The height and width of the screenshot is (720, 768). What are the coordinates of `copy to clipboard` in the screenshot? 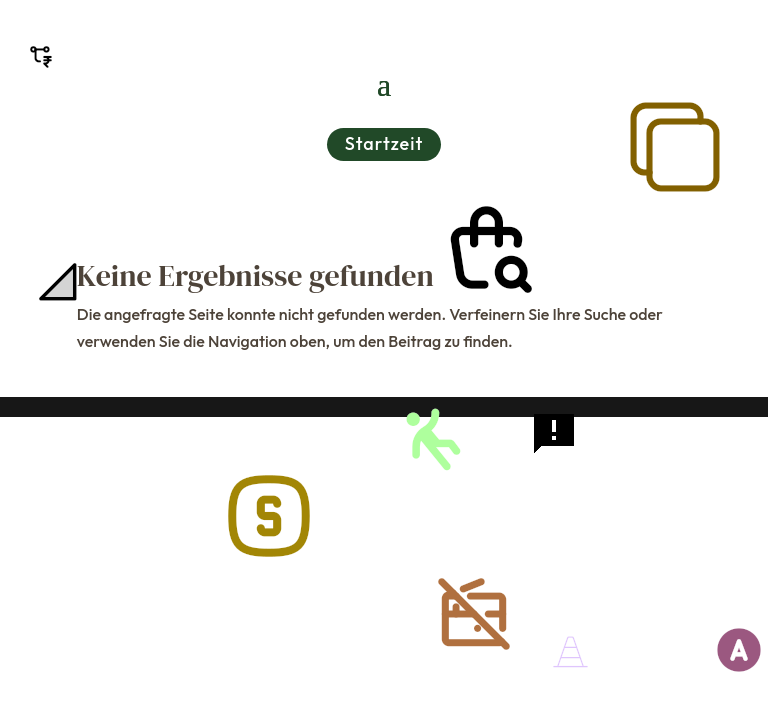 It's located at (675, 147).